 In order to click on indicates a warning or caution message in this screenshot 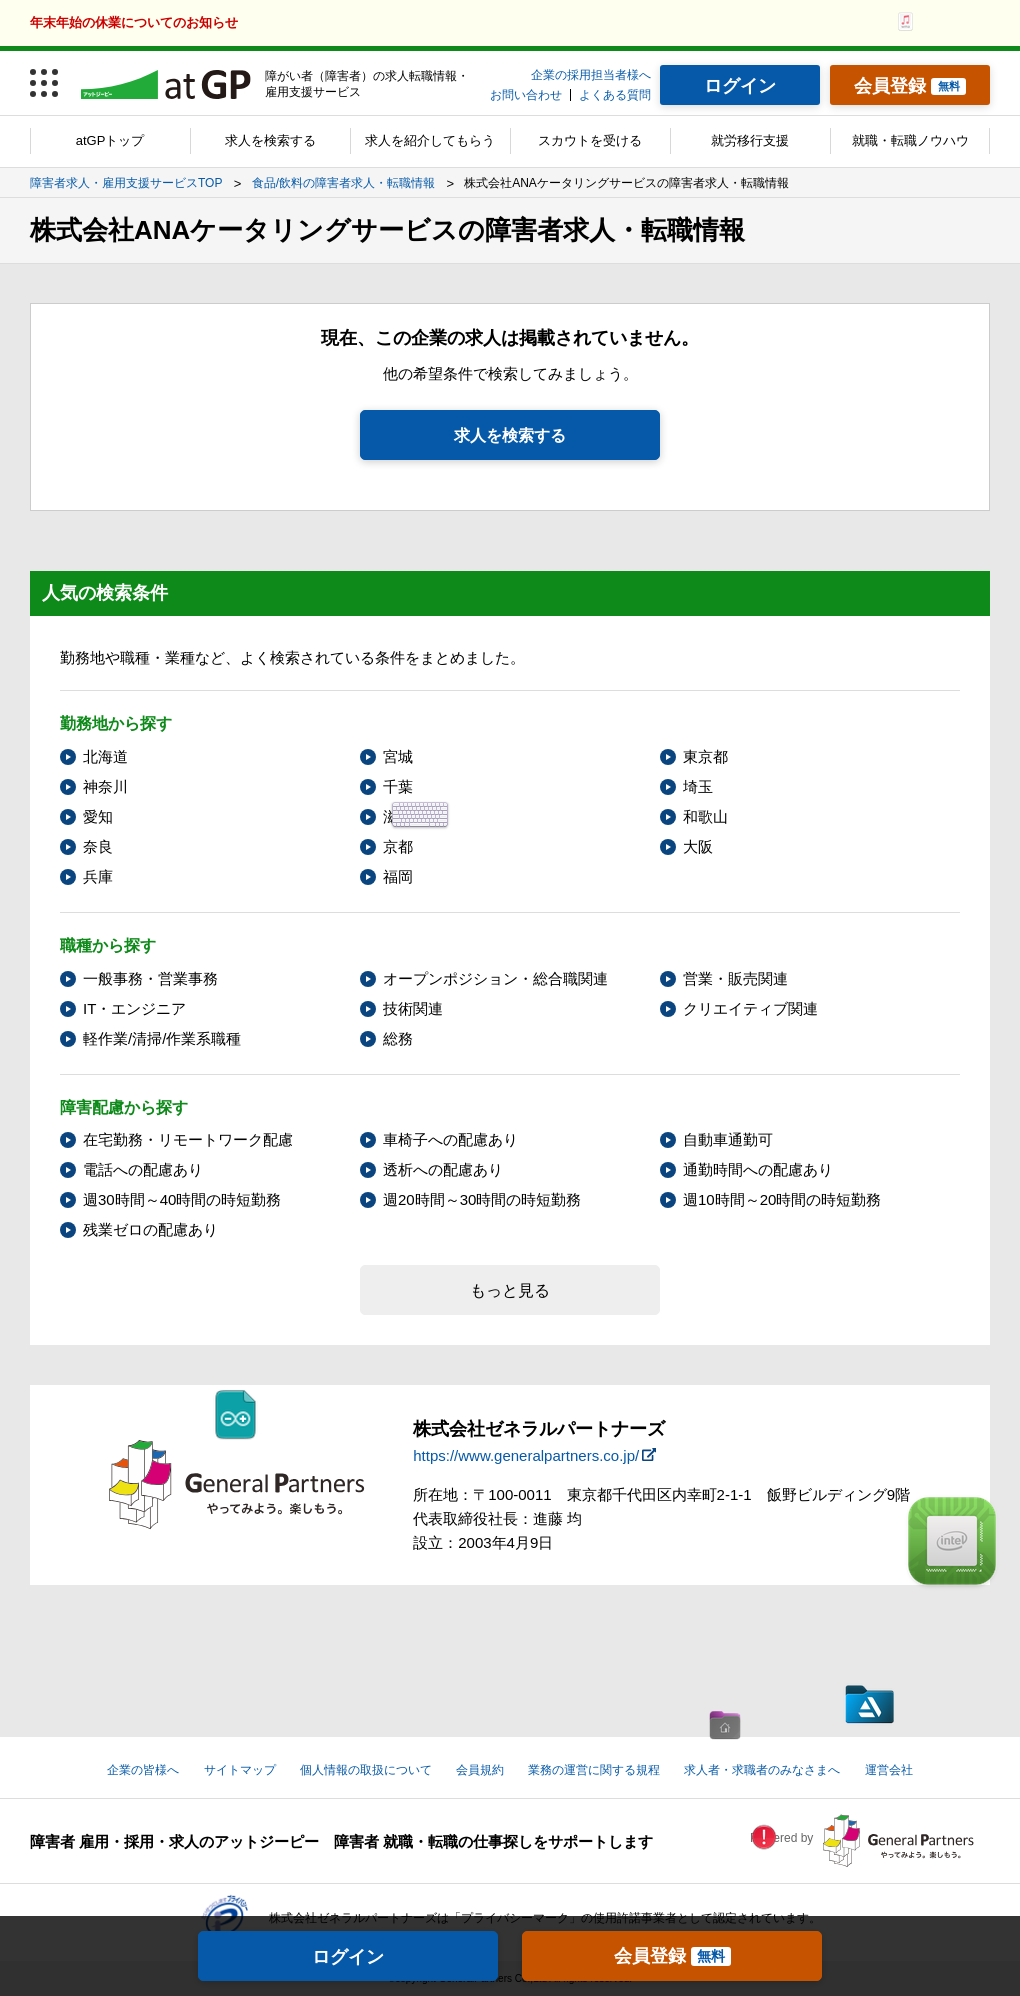, I will do `click(764, 1837)`.